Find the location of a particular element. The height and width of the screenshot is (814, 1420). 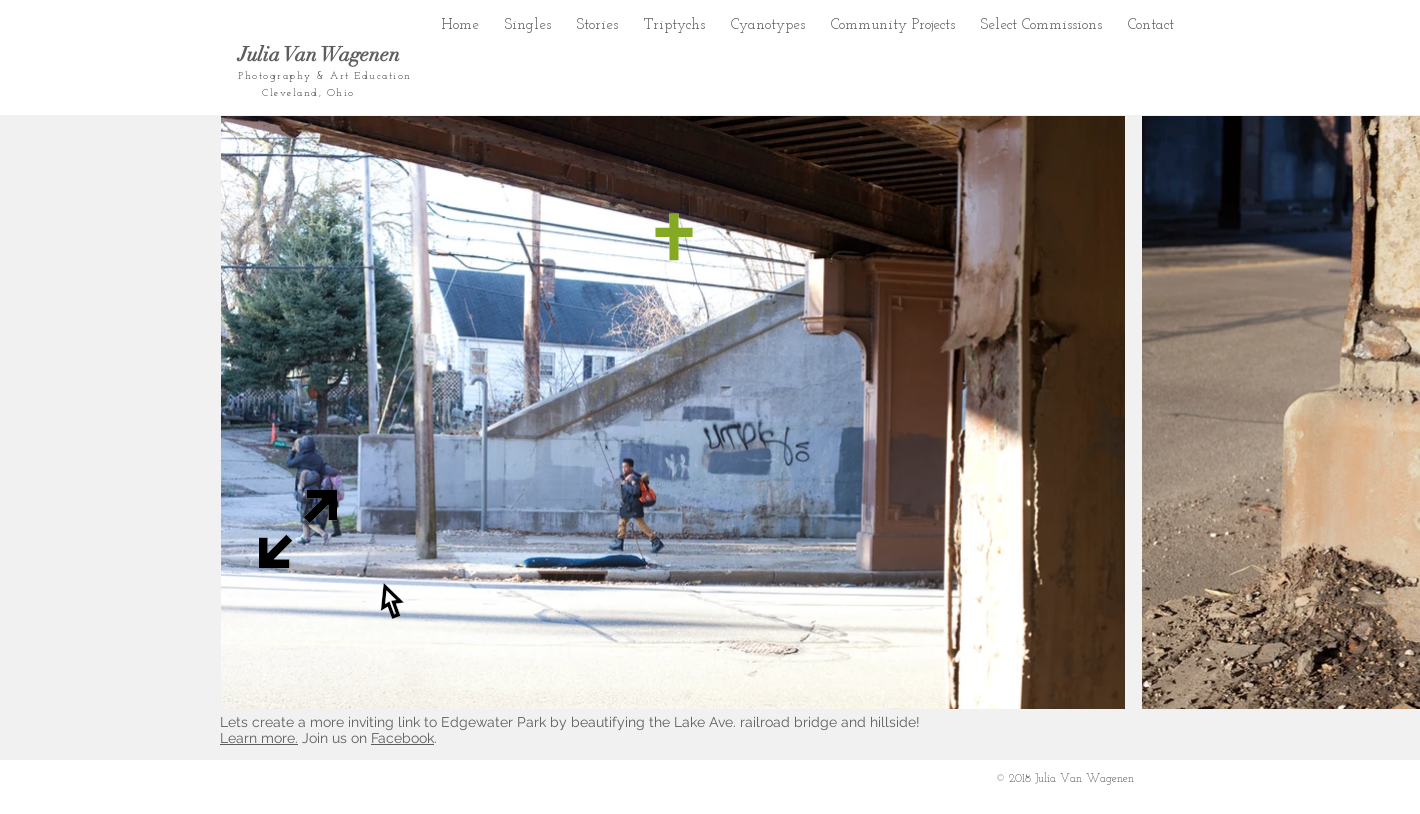

christian cross symbol or religious content indicator is located at coordinates (674, 237).